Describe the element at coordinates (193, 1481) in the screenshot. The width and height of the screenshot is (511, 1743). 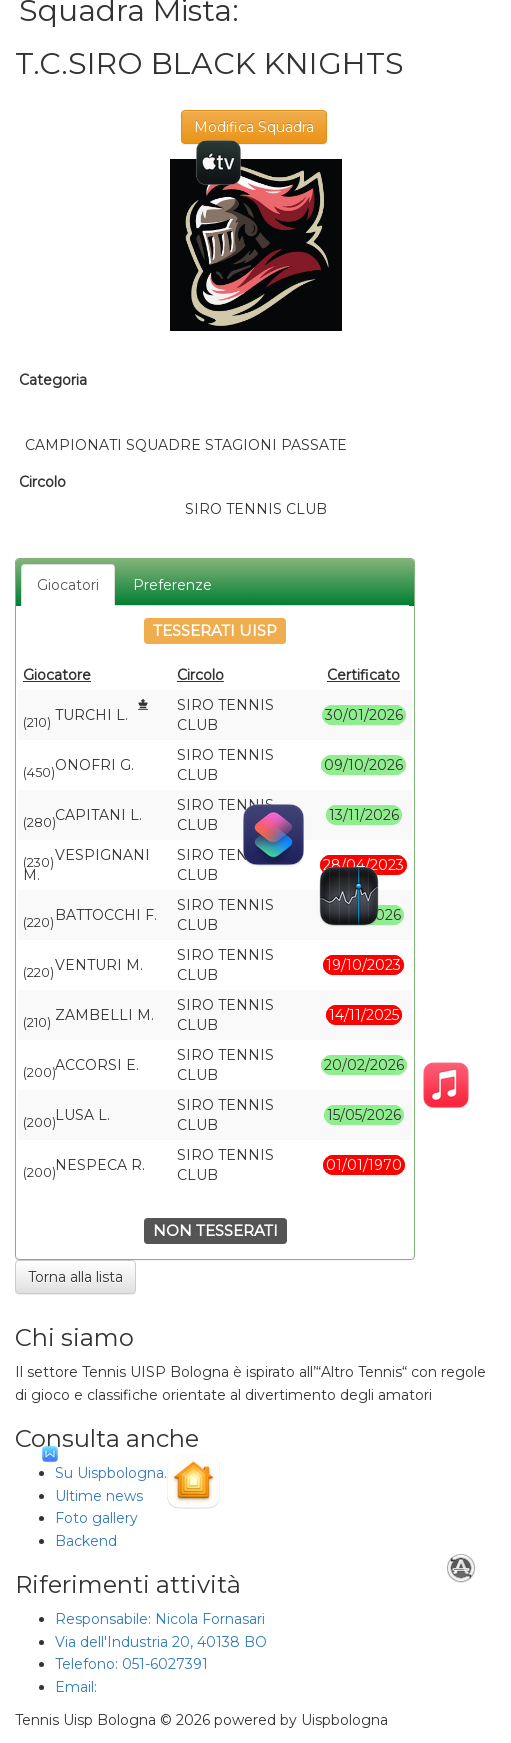
I see `open the Apple Home app` at that location.